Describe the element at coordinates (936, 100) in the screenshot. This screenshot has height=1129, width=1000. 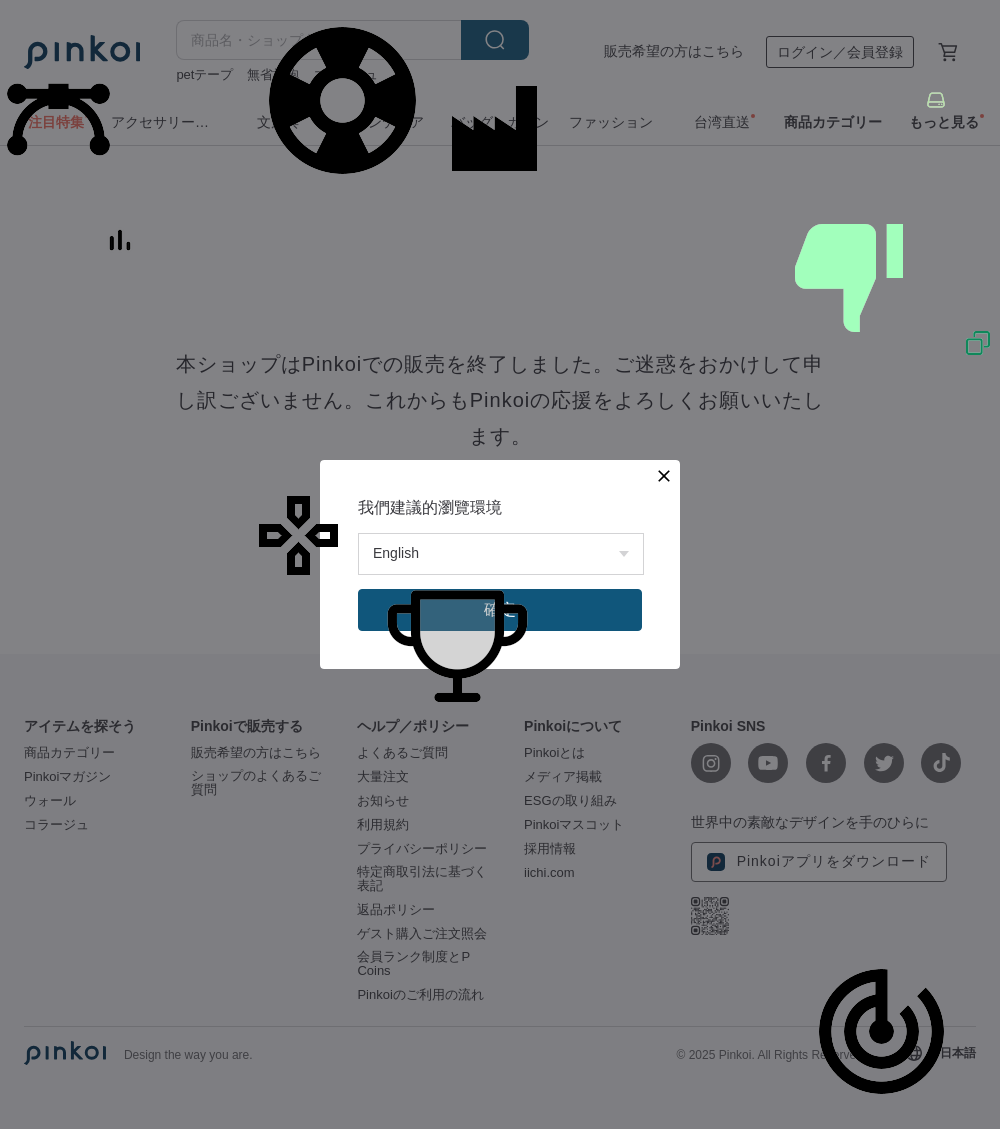
I see `access server settings or management` at that location.